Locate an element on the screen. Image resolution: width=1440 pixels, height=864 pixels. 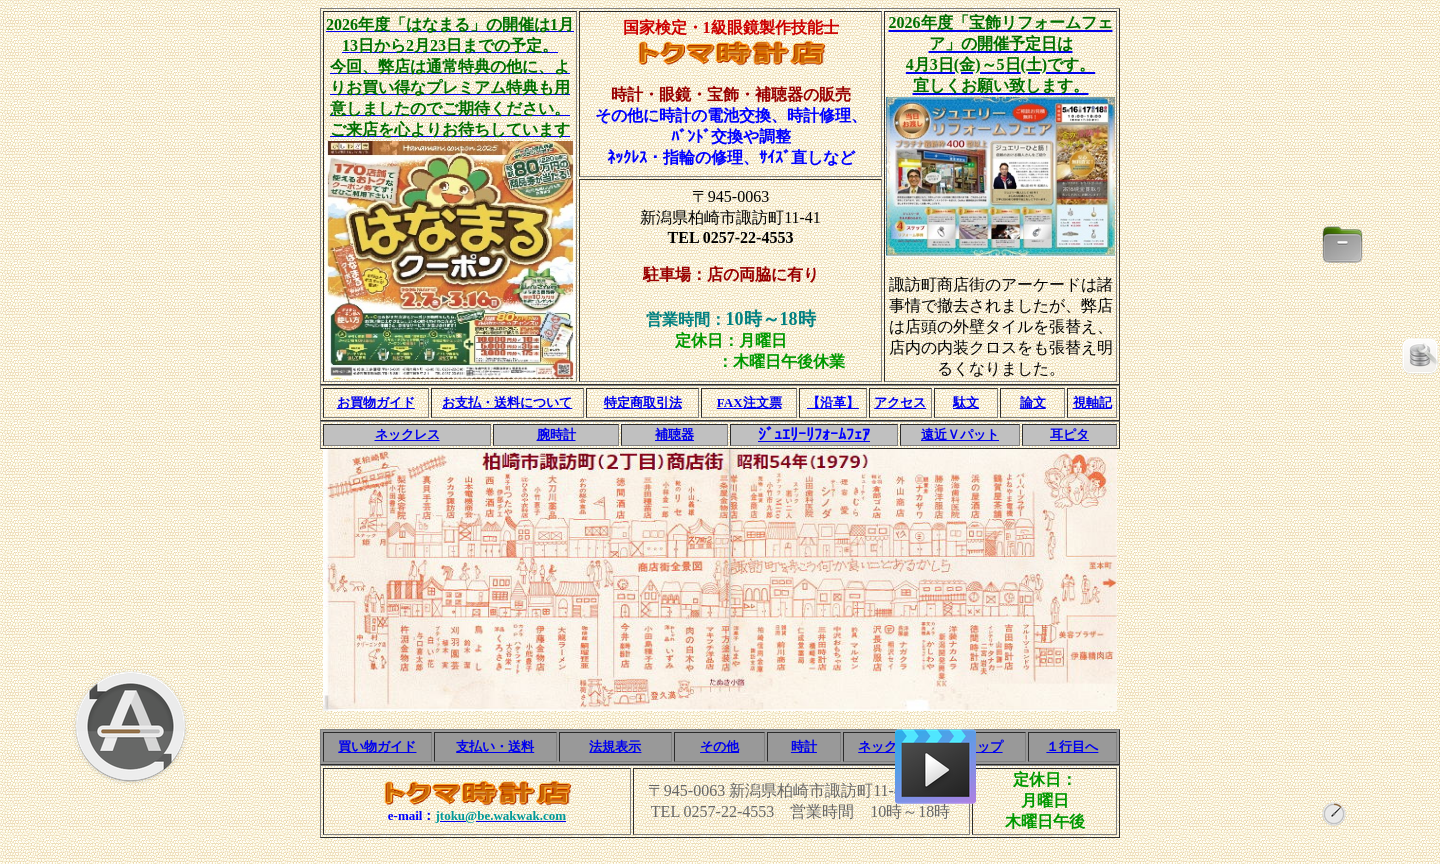
open tv2 streaming app is located at coordinates (935, 766).